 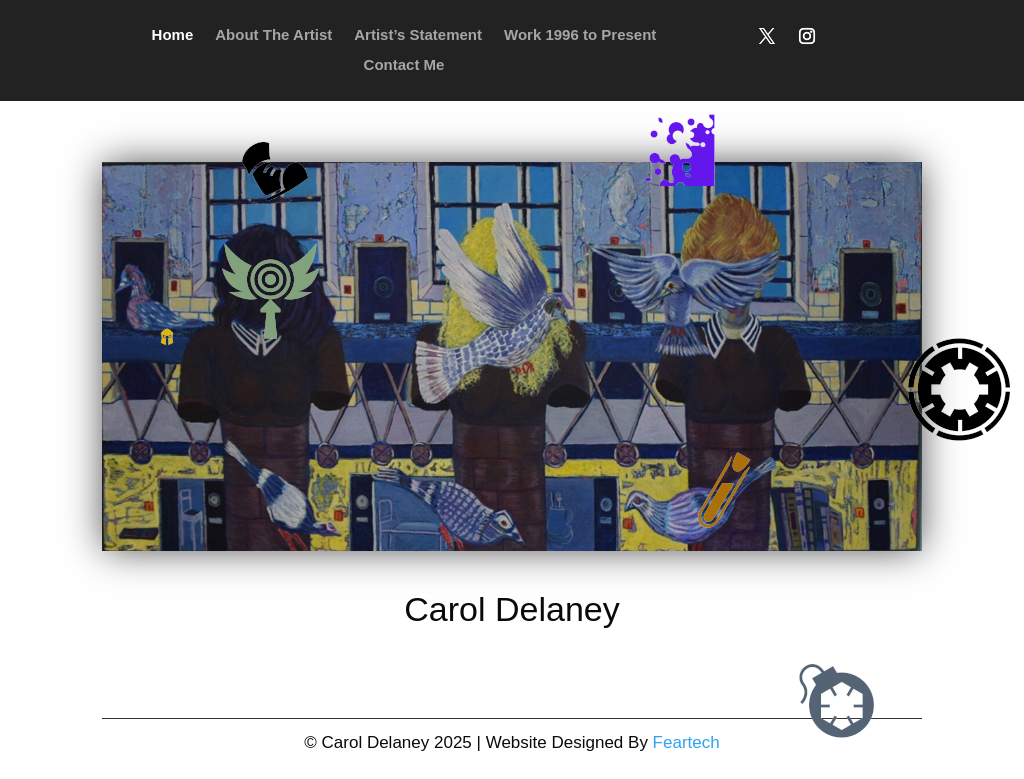 I want to click on activate ice bomb ability or weapon, so click(x=837, y=701).